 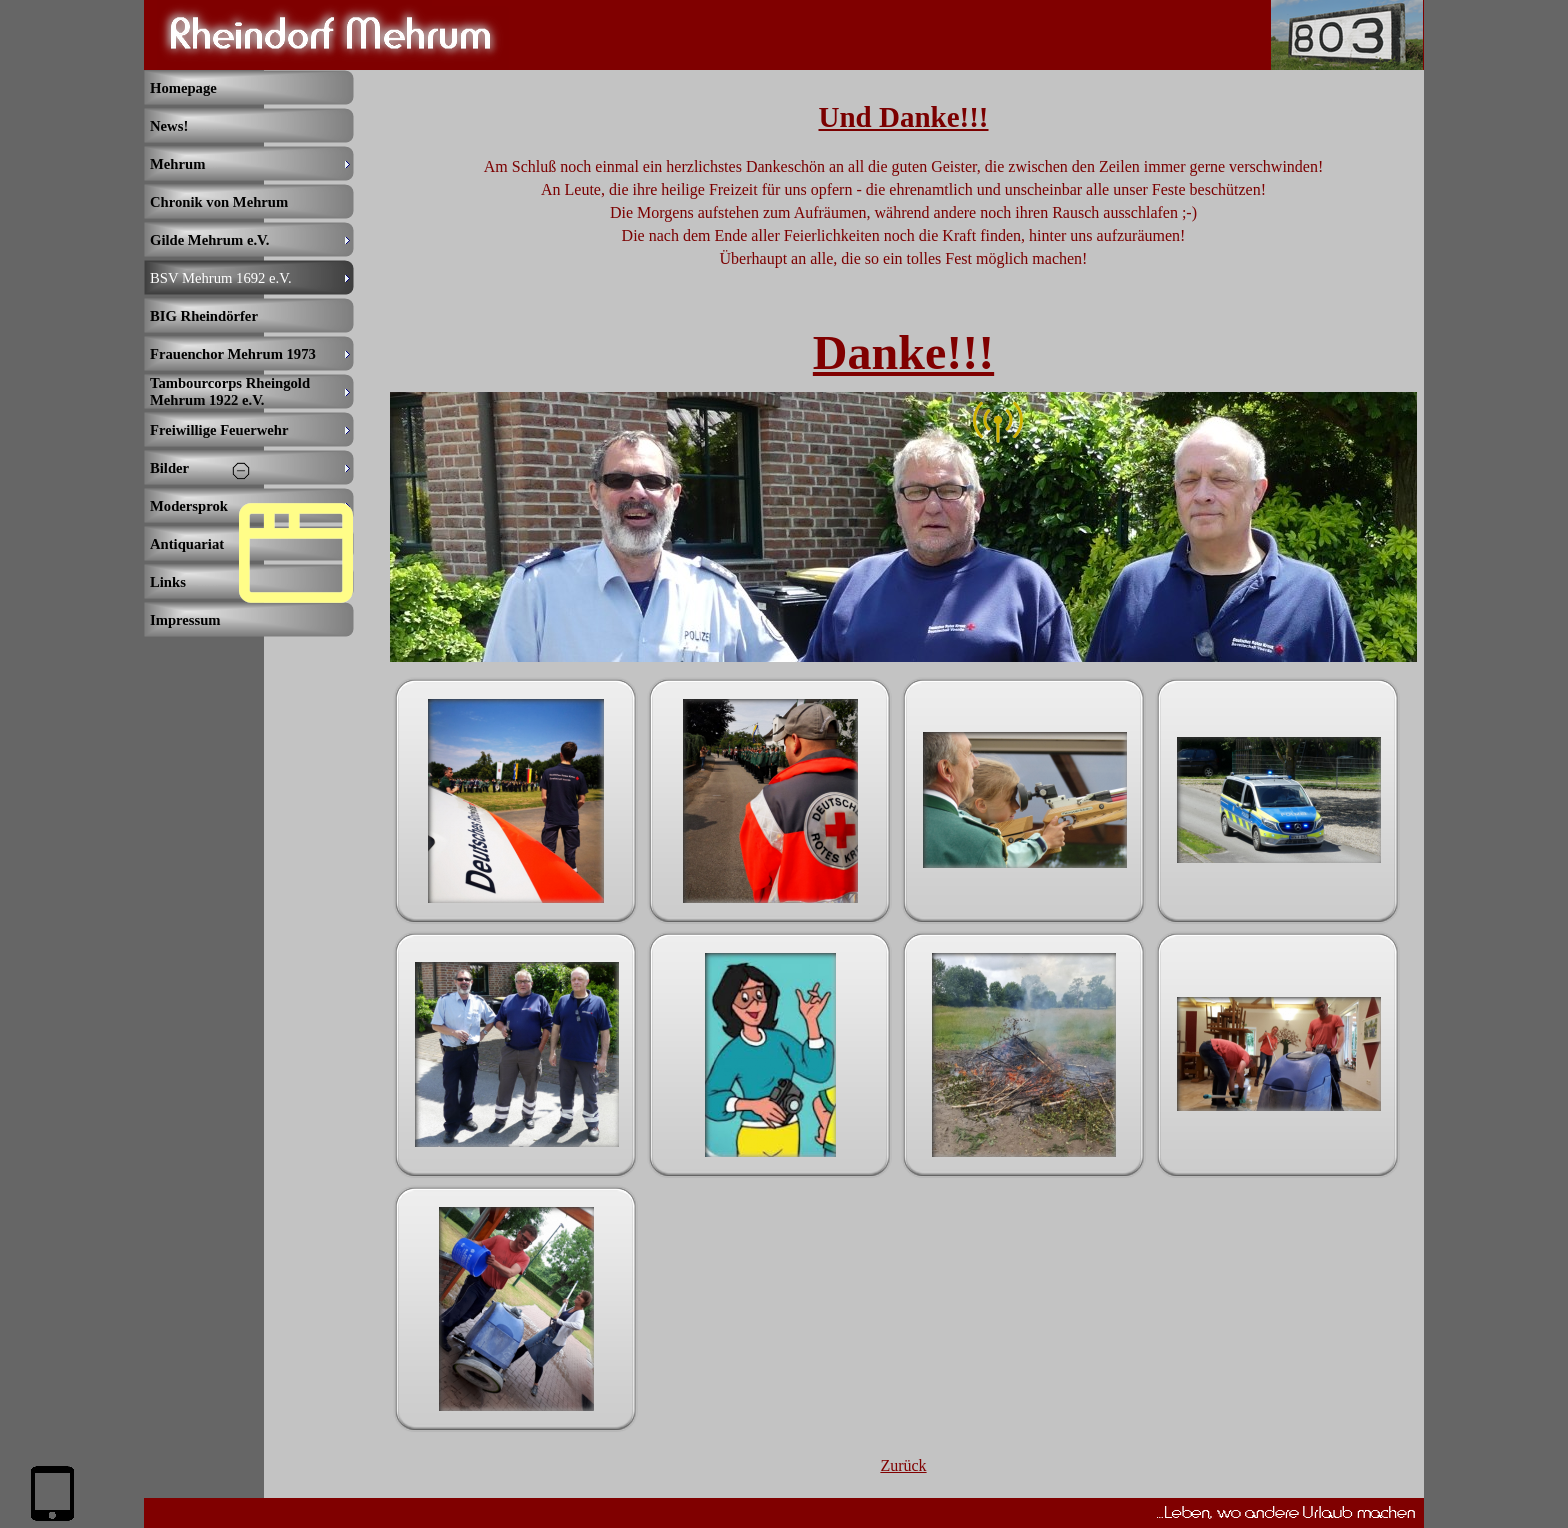 What do you see at coordinates (998, 422) in the screenshot?
I see `start a live broadcast or stream` at bounding box center [998, 422].